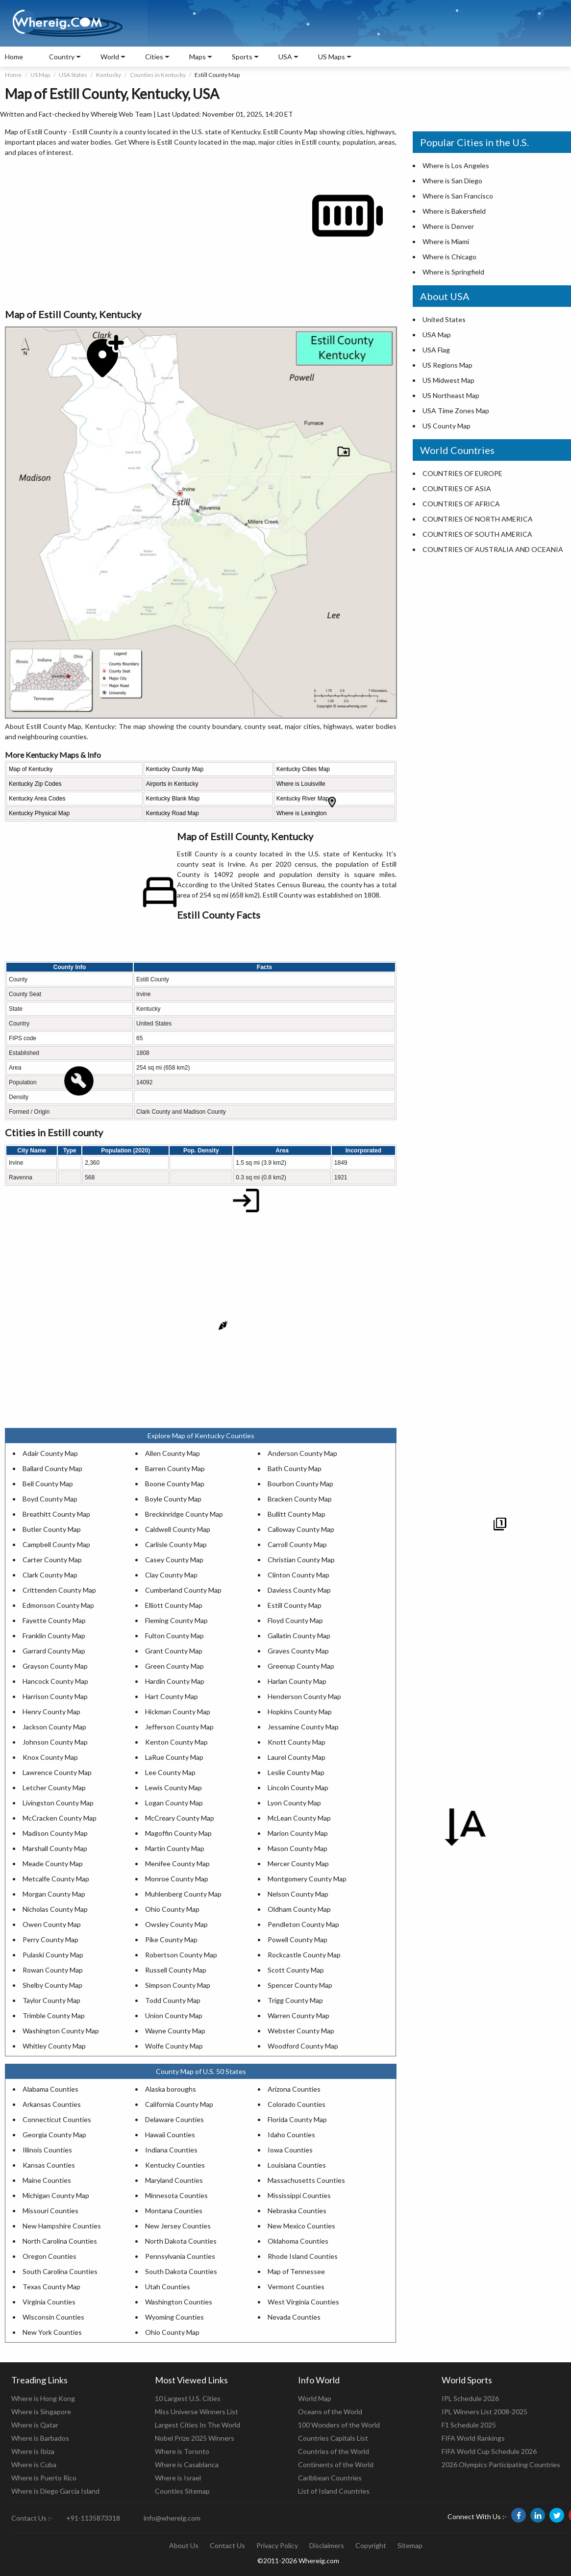 This screenshot has width=571, height=2576. Describe the element at coordinates (466, 1827) in the screenshot. I see `rotate text to vertical orientation` at that location.